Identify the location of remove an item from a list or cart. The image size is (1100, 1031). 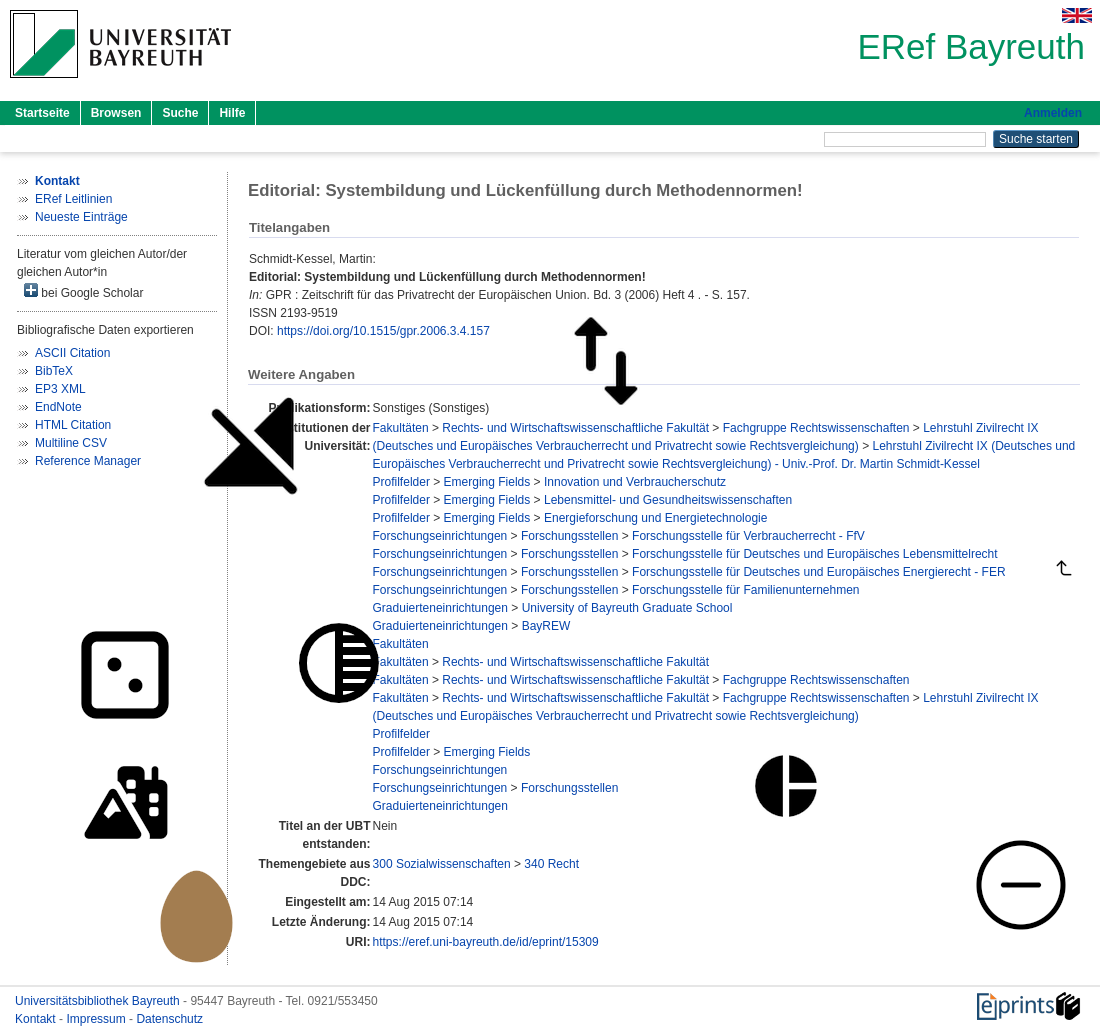
(1021, 885).